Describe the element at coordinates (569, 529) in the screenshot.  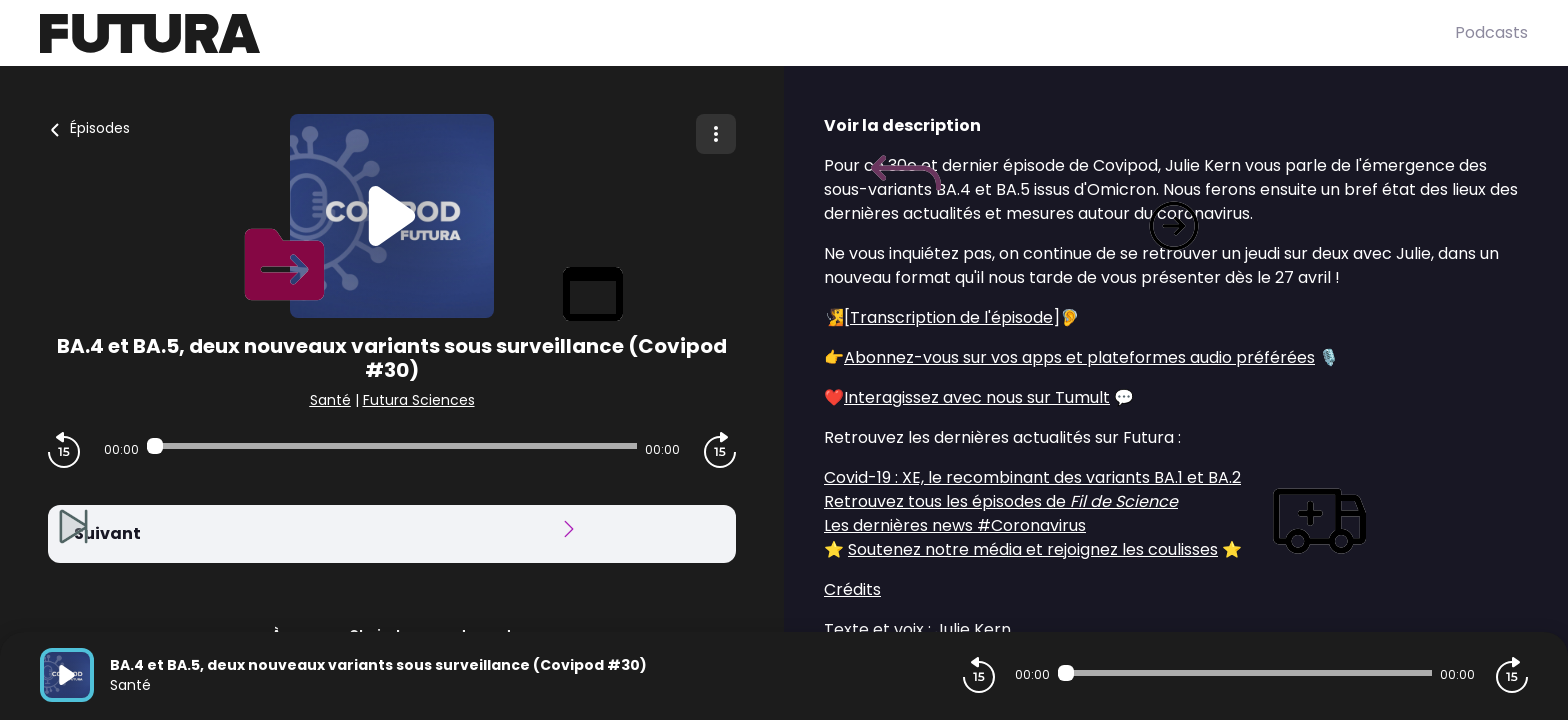
I see `navigate to the next item or page` at that location.